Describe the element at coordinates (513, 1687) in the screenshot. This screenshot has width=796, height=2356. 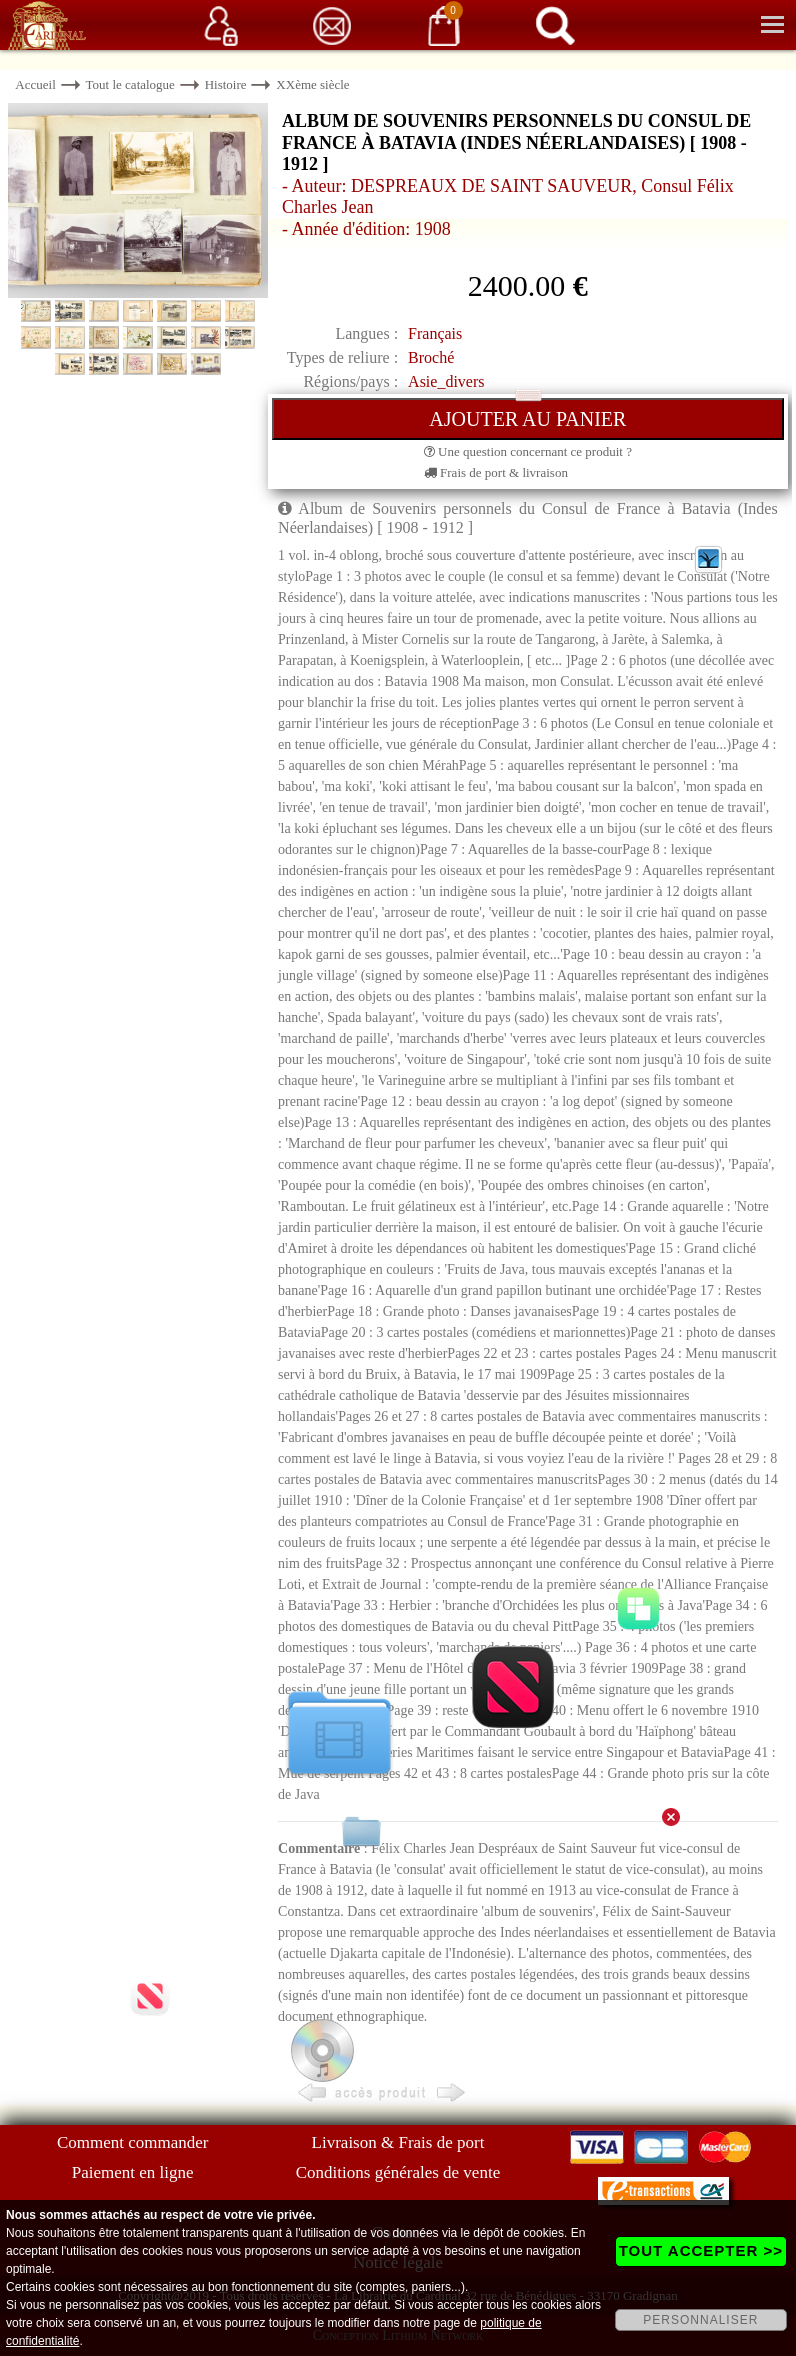
I see `open the Apple News app` at that location.